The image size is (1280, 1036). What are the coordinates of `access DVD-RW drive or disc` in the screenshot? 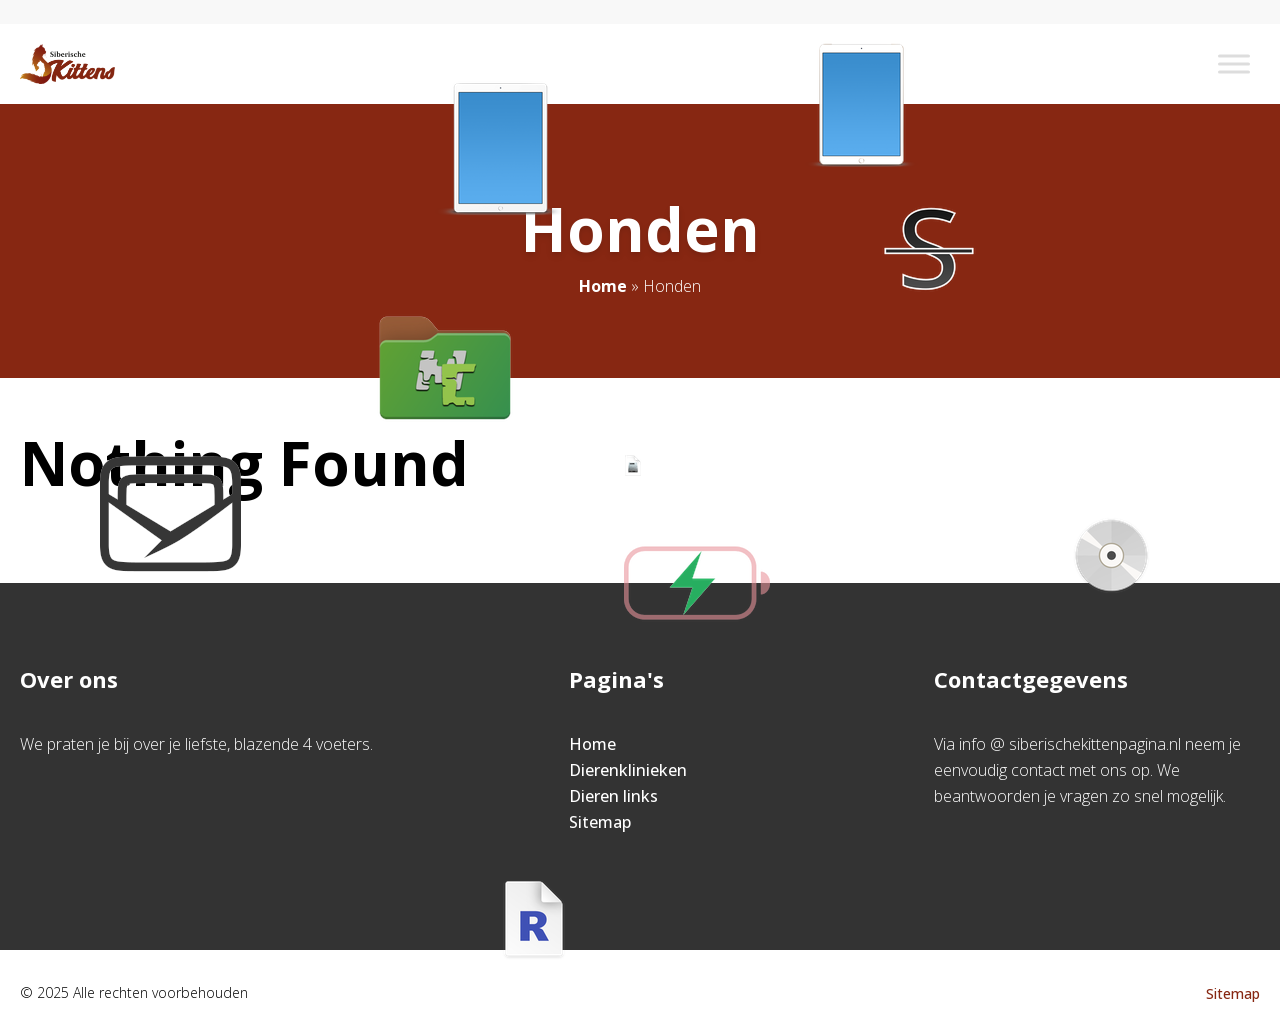 It's located at (1111, 555).